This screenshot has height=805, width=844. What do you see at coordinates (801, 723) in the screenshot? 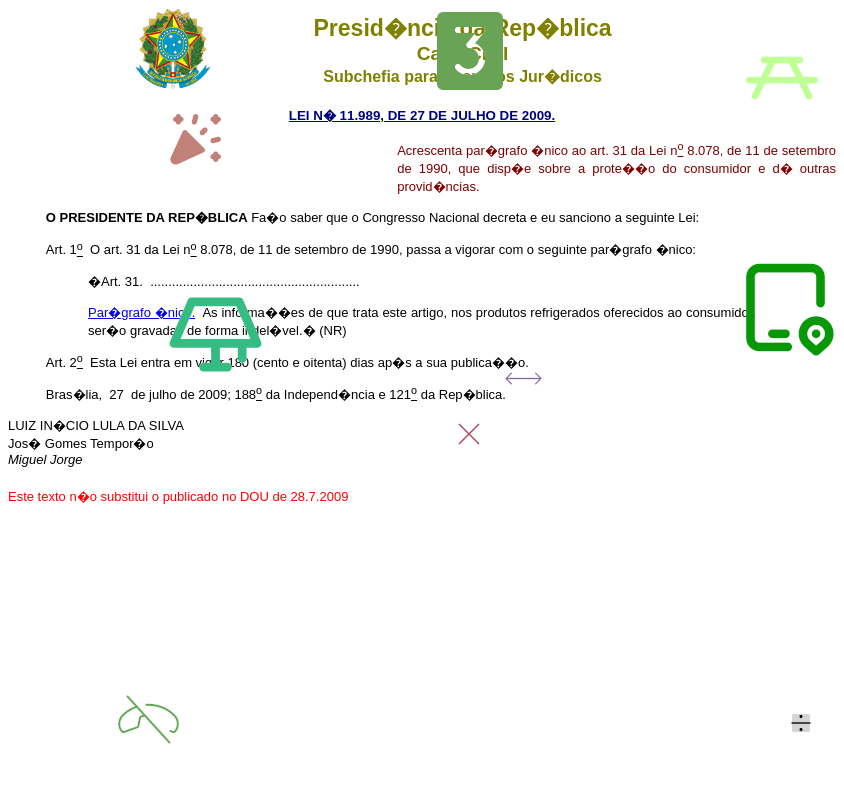
I see `perform division calculation` at bounding box center [801, 723].